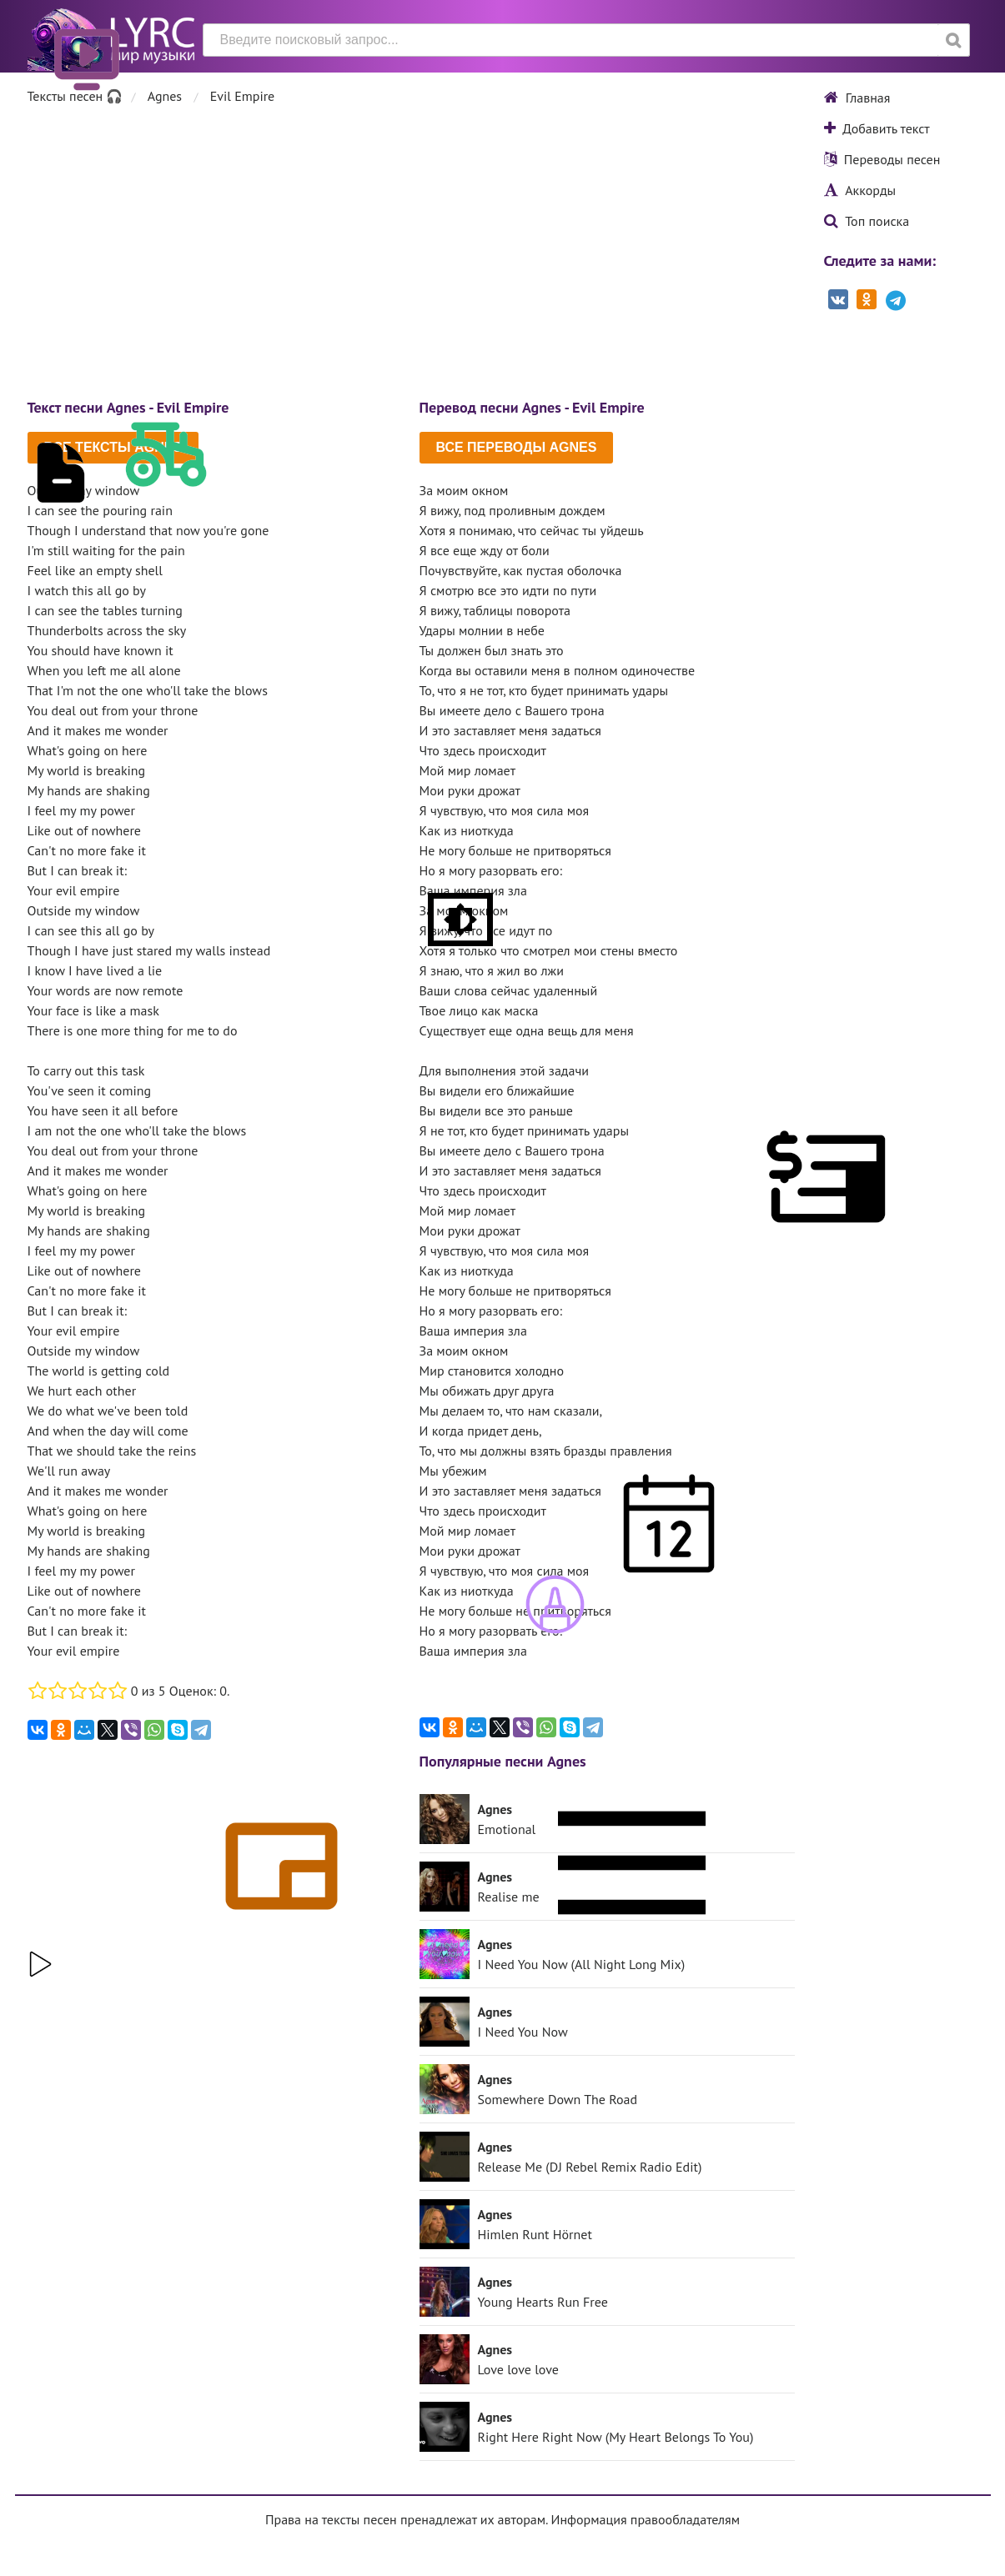  What do you see at coordinates (281, 1866) in the screenshot?
I see `enable picture-in-picture mode` at bounding box center [281, 1866].